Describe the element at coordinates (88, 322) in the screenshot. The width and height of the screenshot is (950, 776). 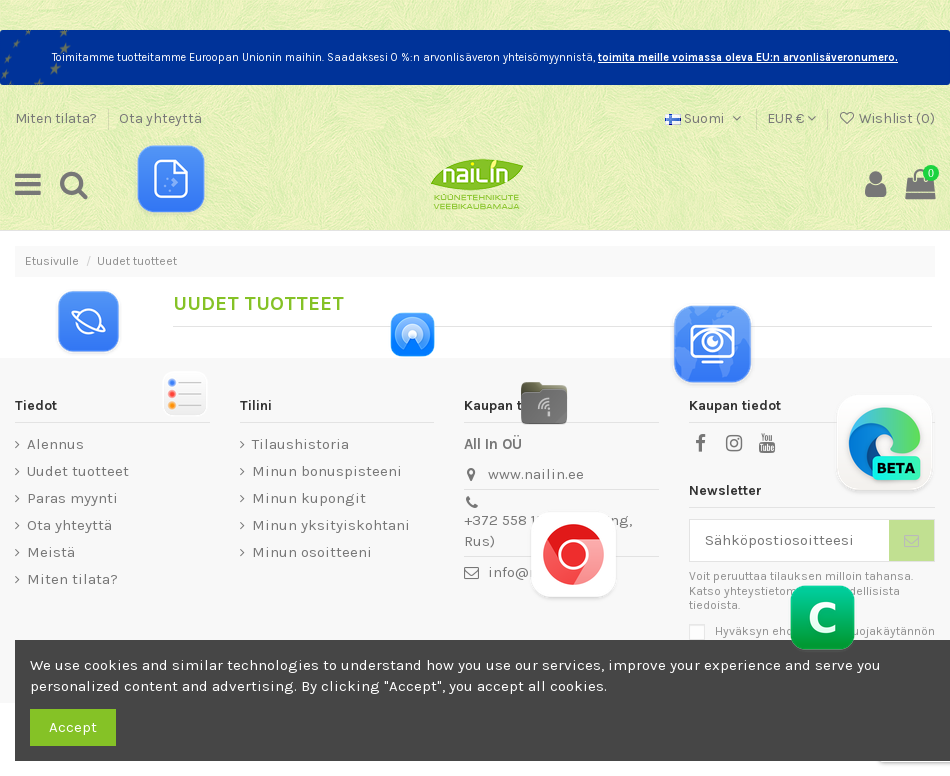
I see `open web browser preferences` at that location.